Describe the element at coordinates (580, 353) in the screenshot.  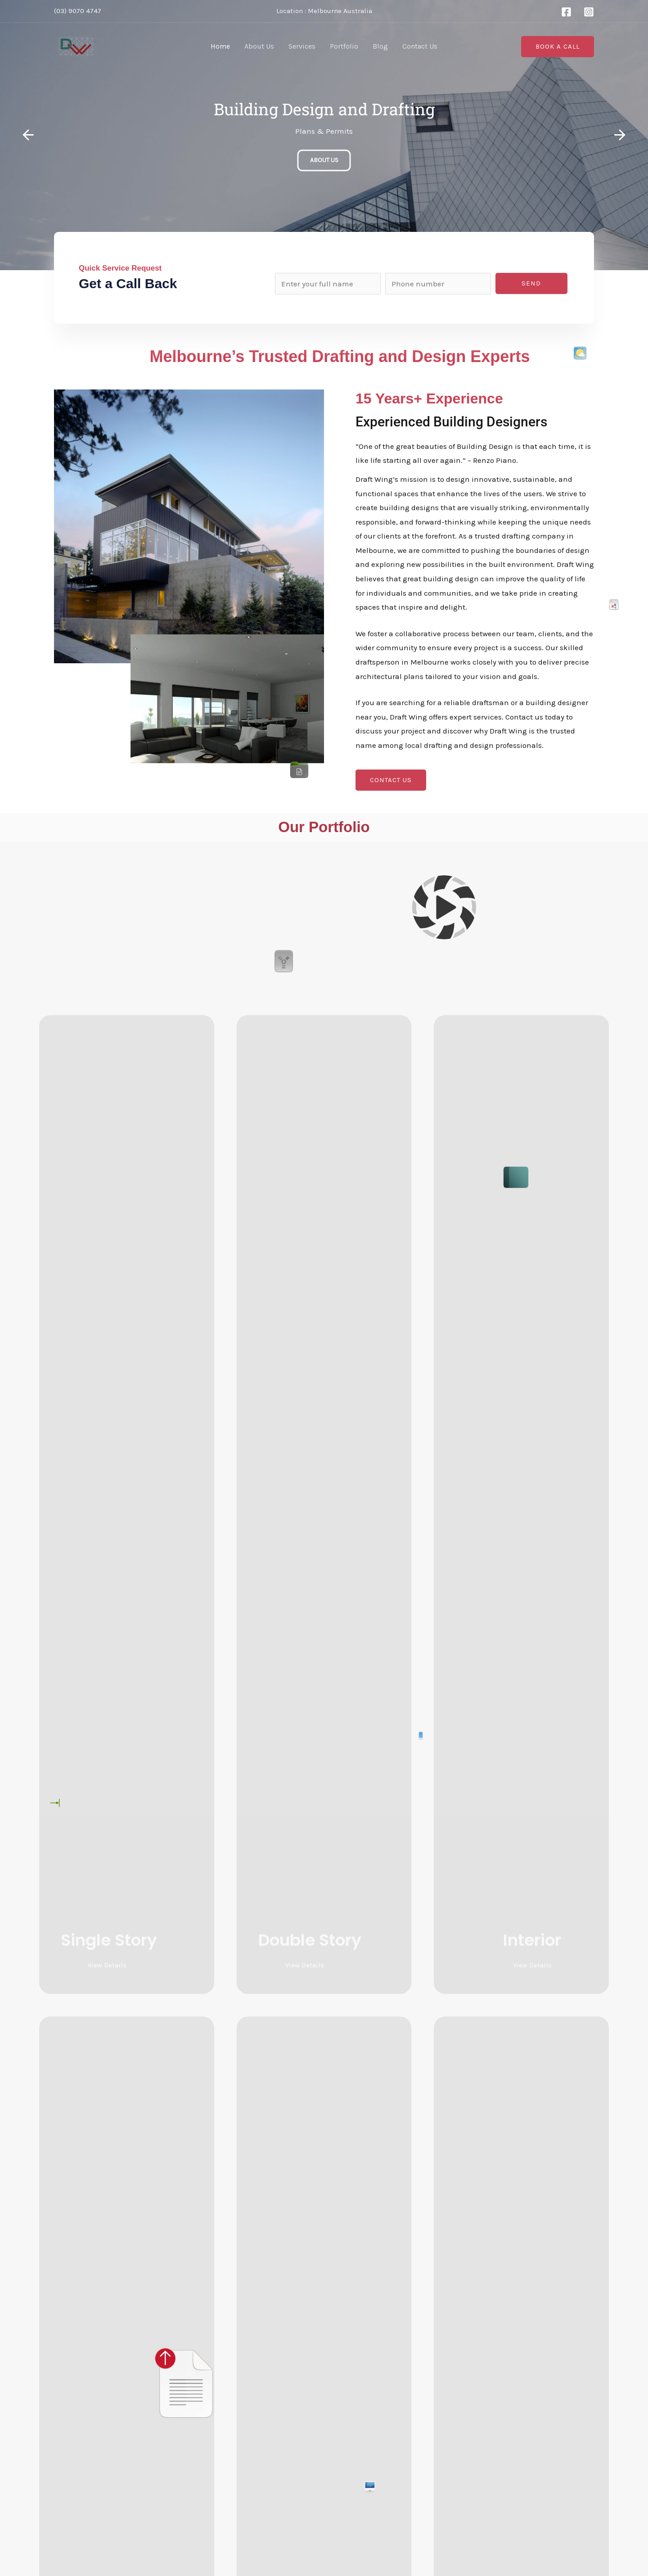
I see `open the weather application` at that location.